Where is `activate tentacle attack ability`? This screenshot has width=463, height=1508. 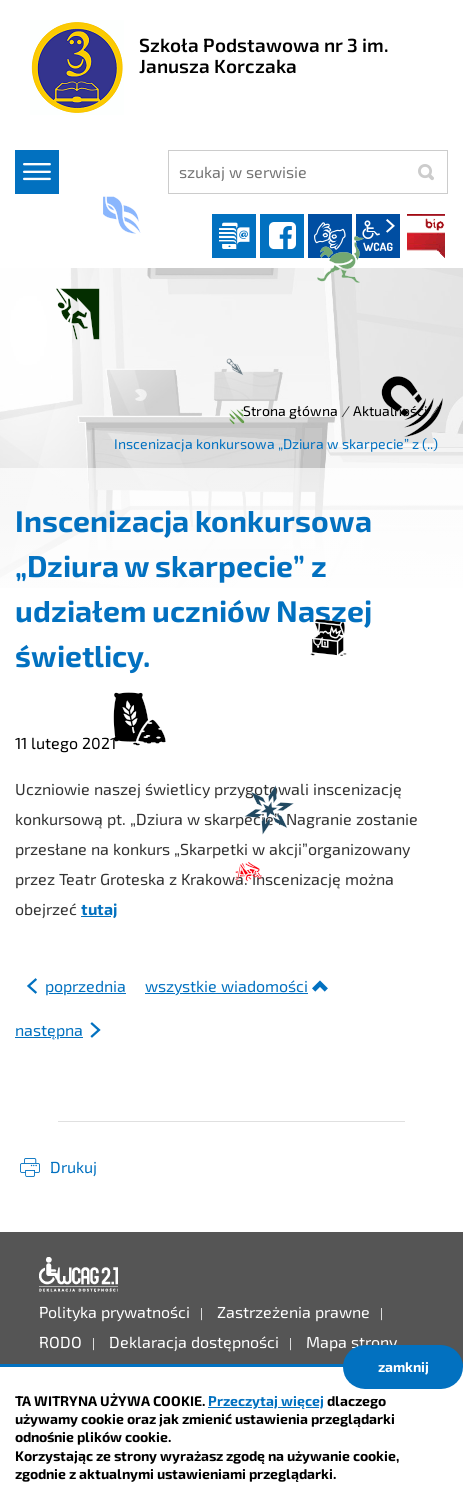 activate tentacle attack ability is located at coordinates (122, 215).